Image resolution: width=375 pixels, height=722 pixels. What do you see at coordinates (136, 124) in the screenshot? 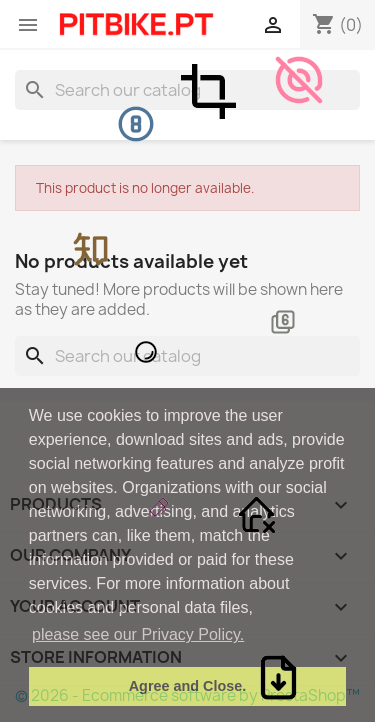
I see `indicates step 8 in a multi-step process` at bounding box center [136, 124].